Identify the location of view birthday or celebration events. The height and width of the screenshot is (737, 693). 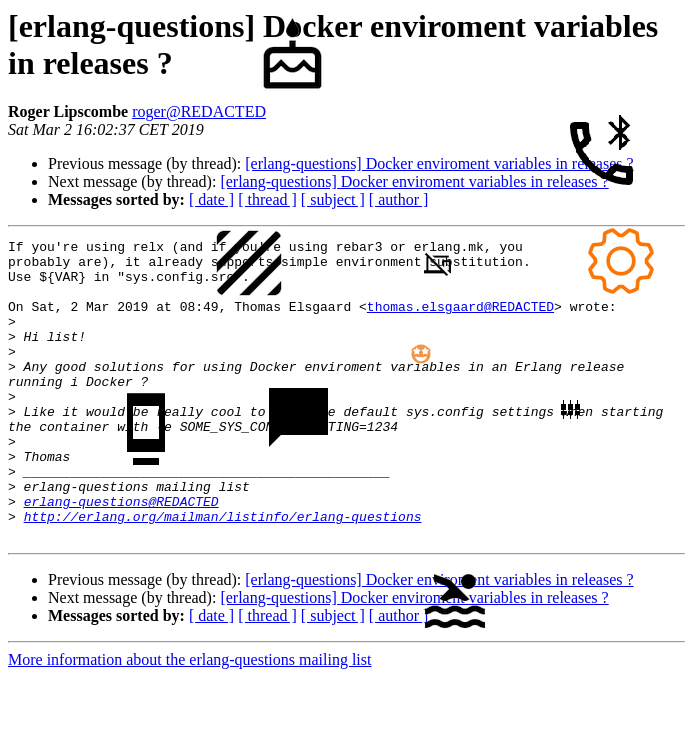
(292, 56).